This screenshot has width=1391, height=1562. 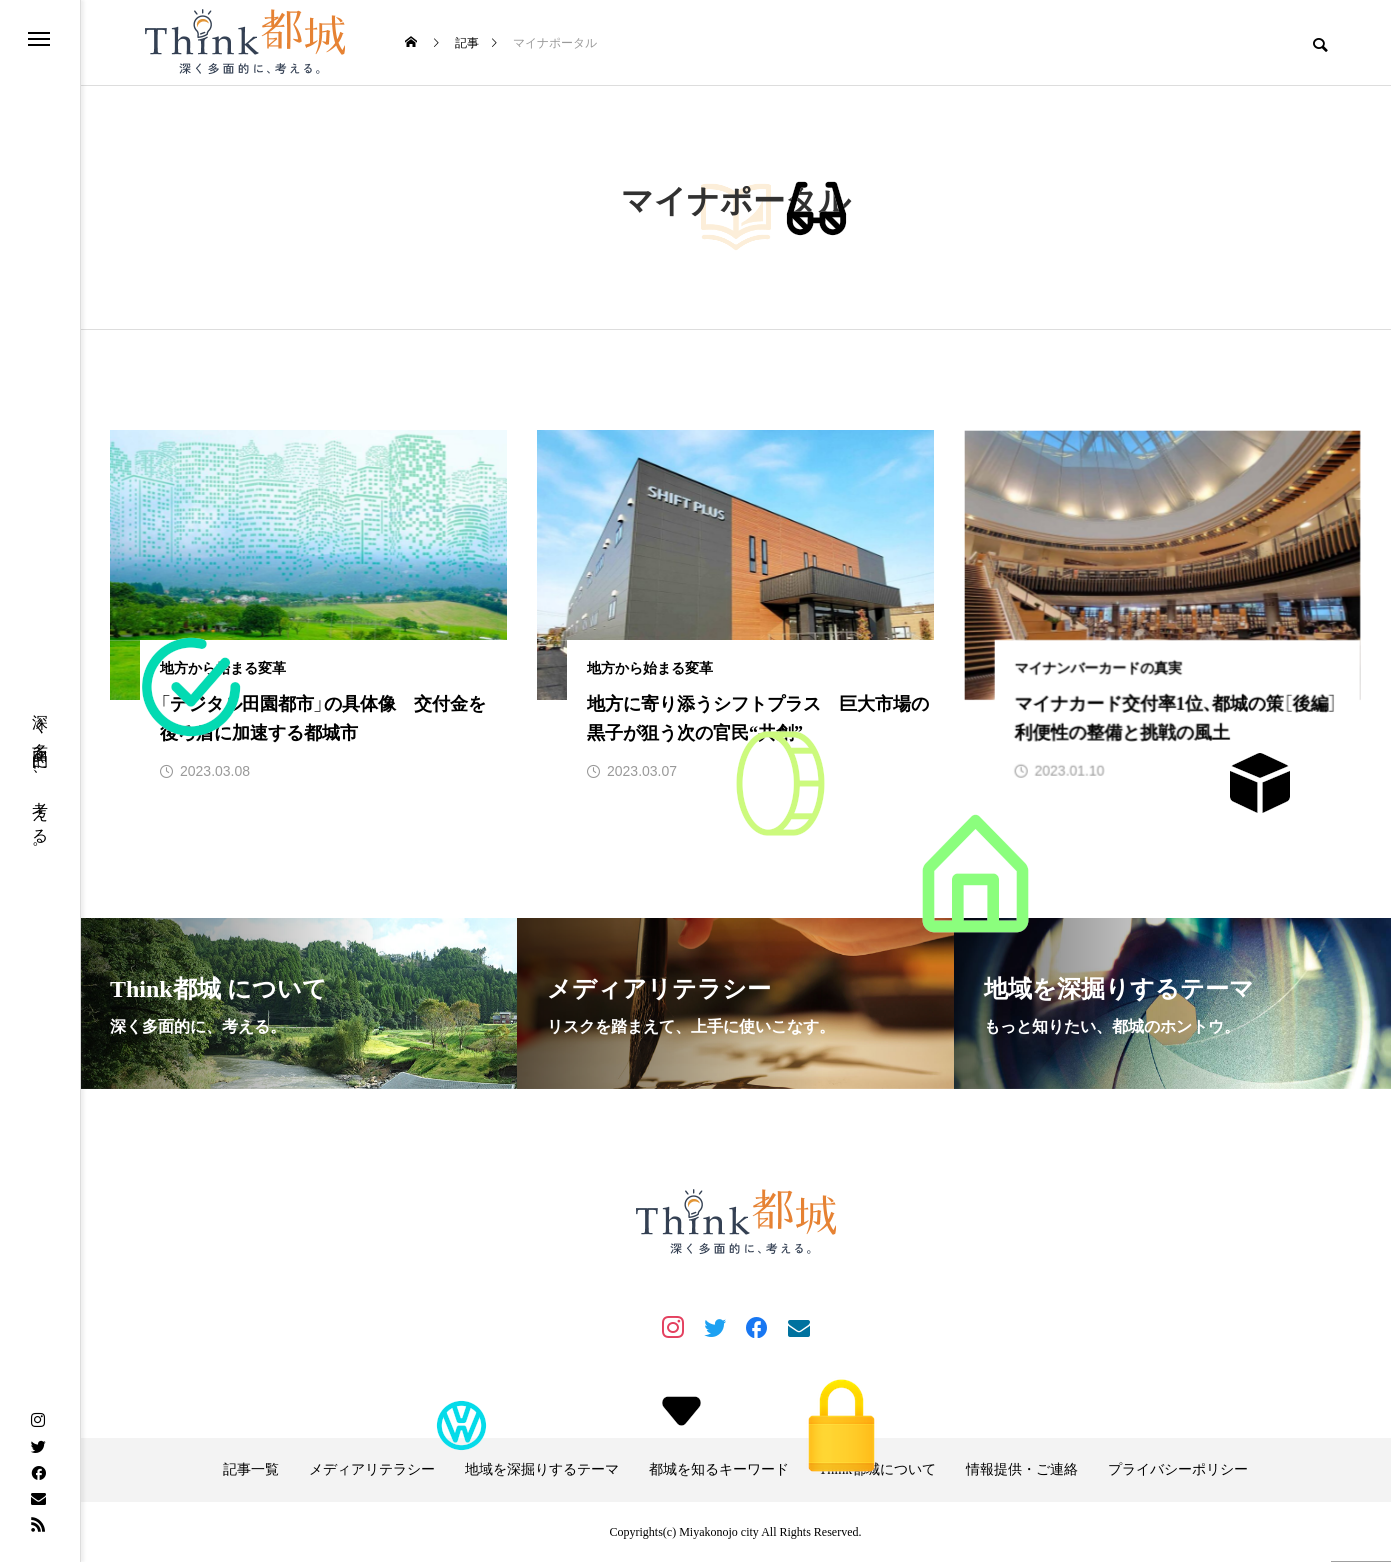 I want to click on navigate to home screen, so click(x=975, y=873).